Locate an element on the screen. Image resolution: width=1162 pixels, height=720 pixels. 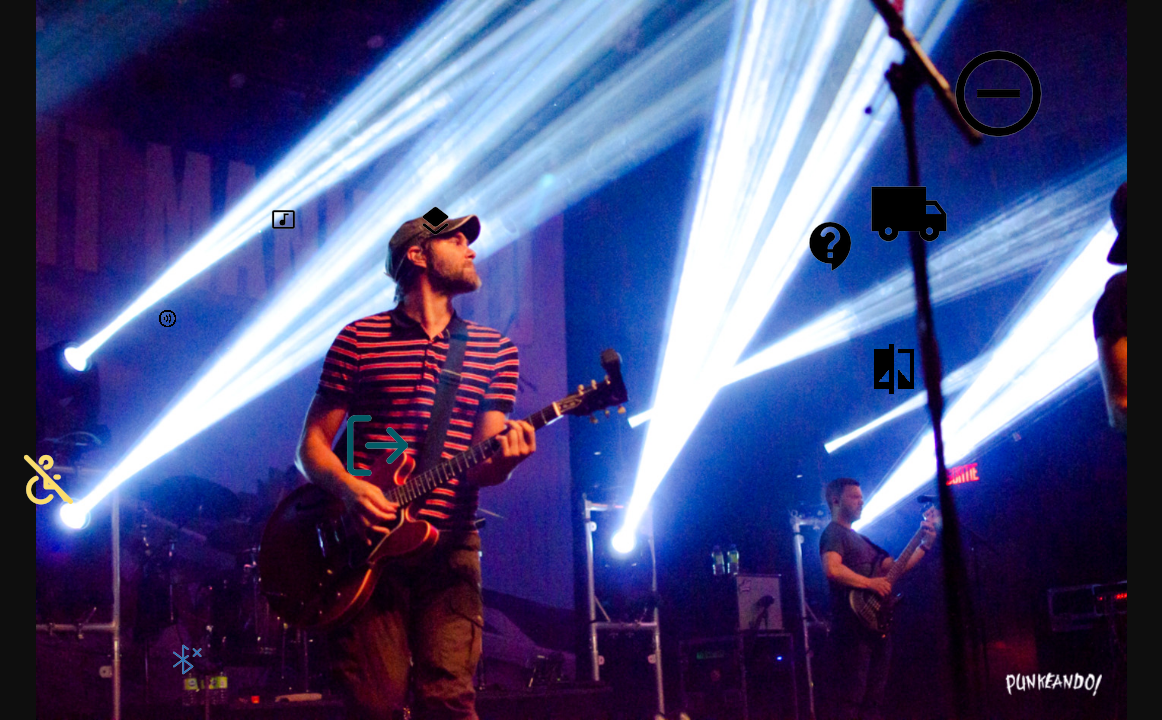
log out of your account is located at coordinates (377, 445).